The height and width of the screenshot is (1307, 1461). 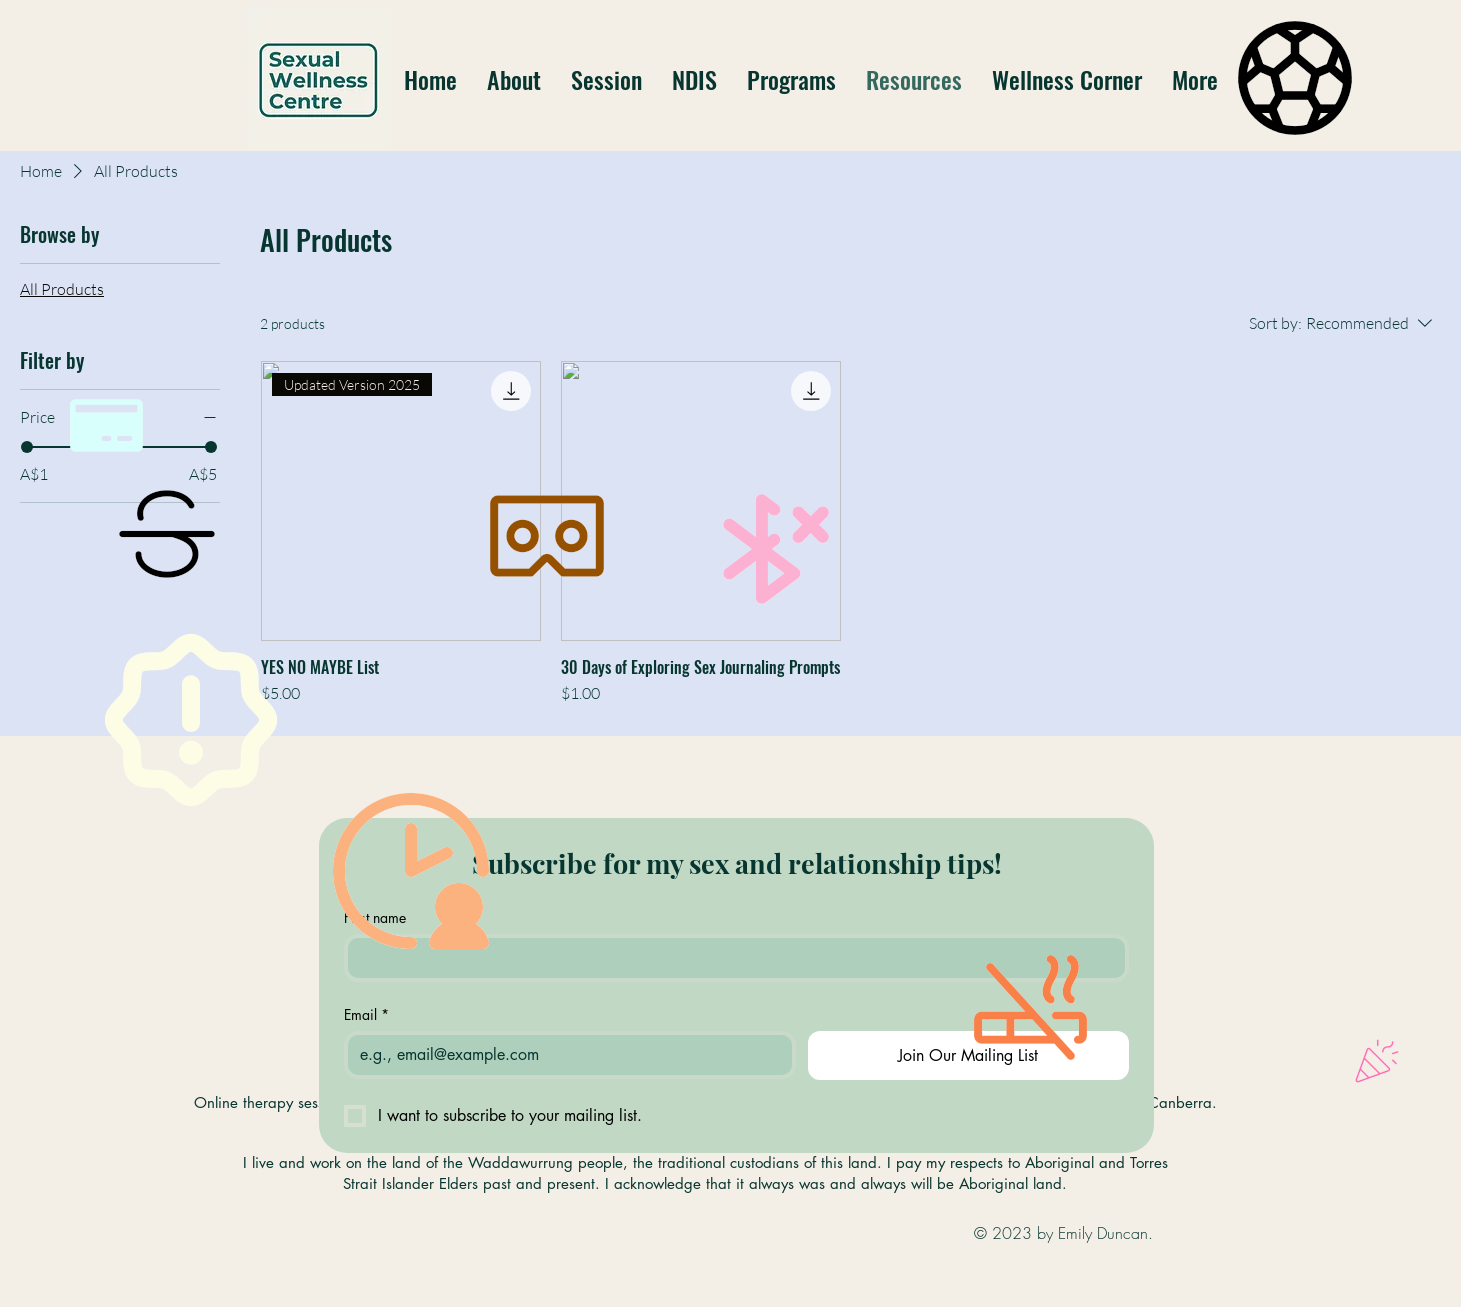 What do you see at coordinates (1374, 1063) in the screenshot?
I see `celebration or success notification` at bounding box center [1374, 1063].